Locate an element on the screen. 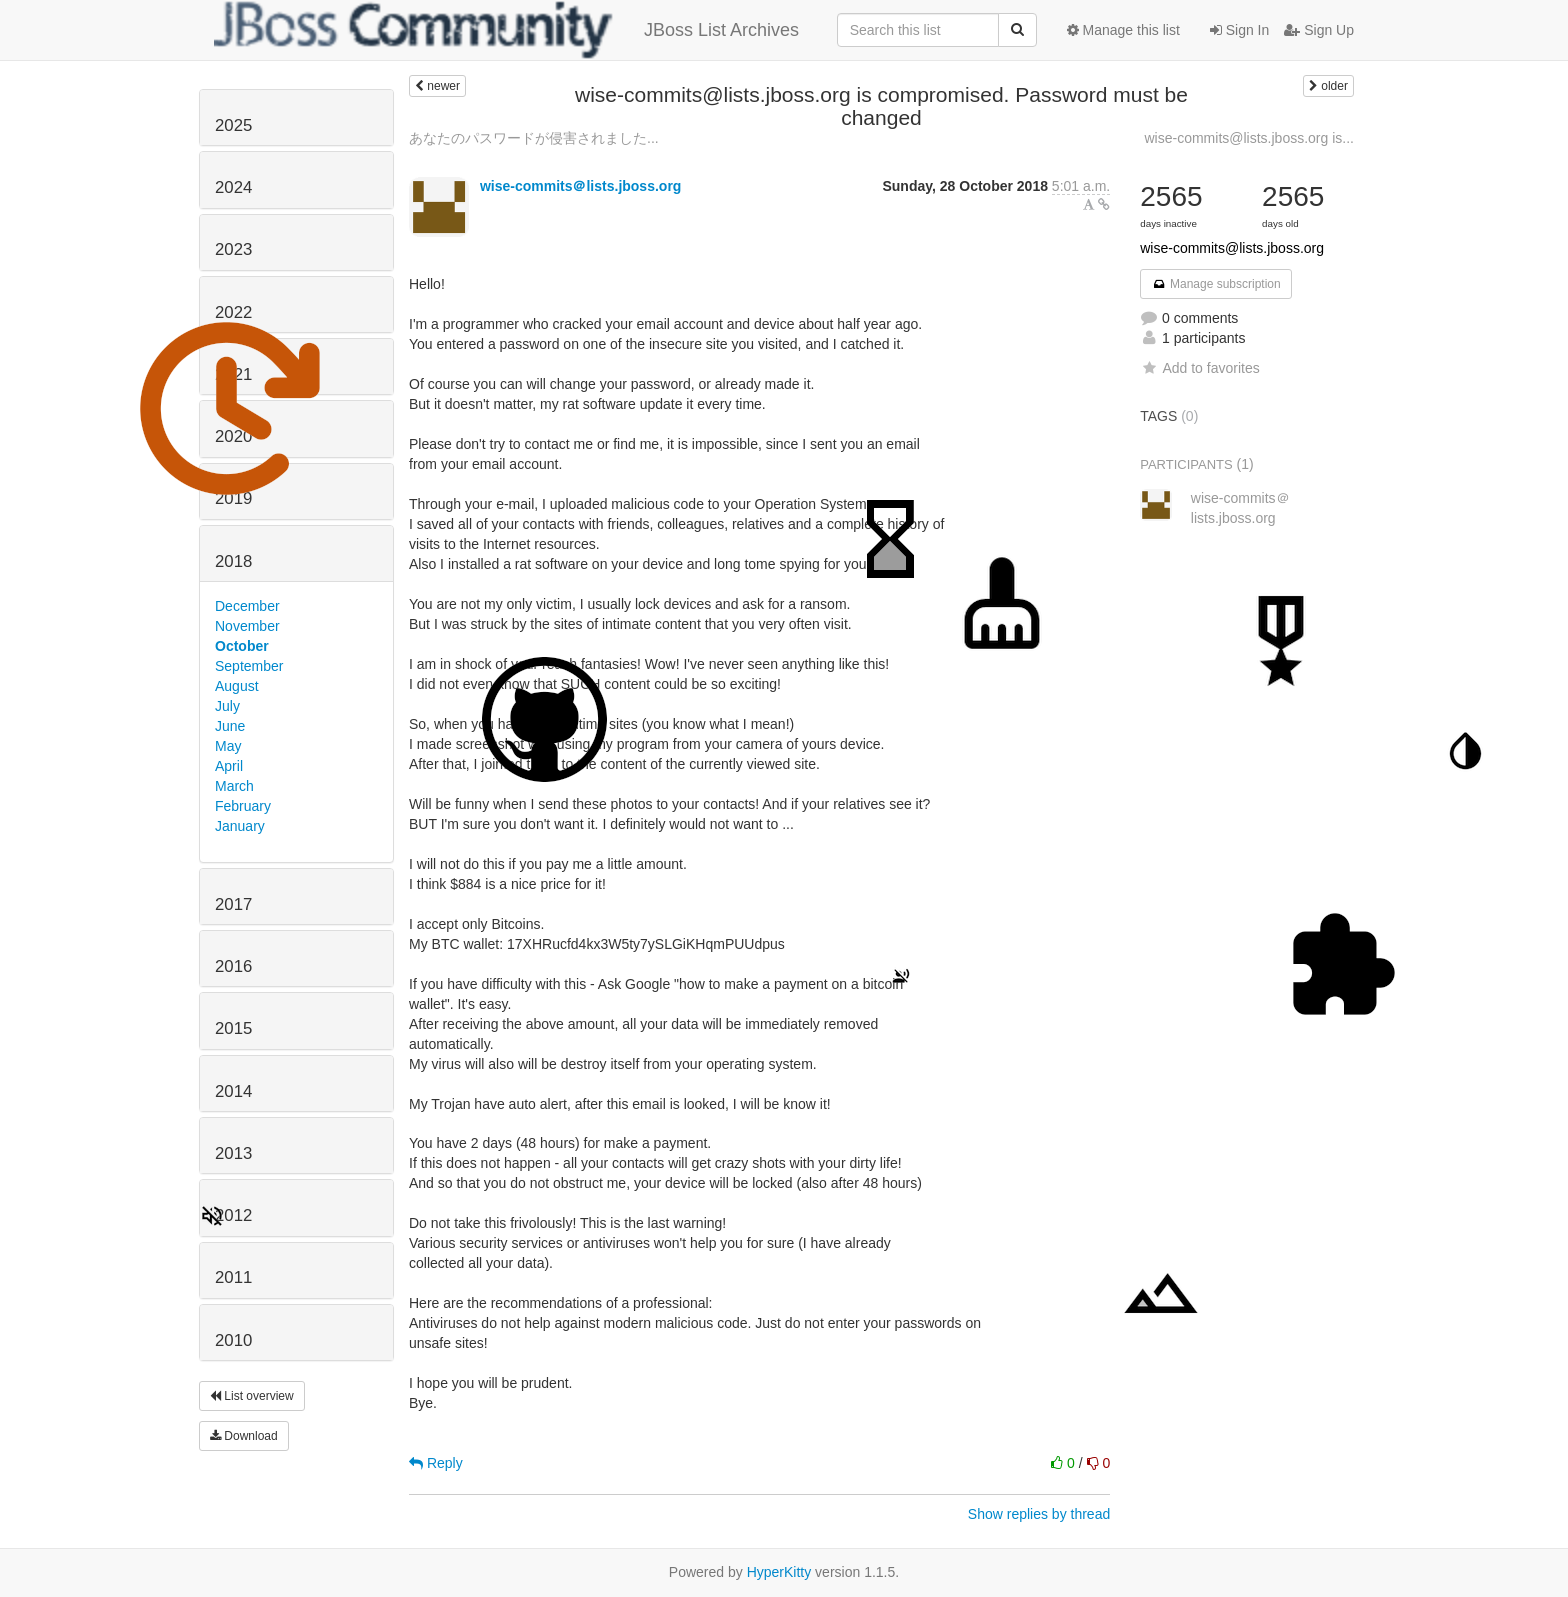 This screenshot has height=1597, width=1568. restore to a previous version is located at coordinates (226, 408).